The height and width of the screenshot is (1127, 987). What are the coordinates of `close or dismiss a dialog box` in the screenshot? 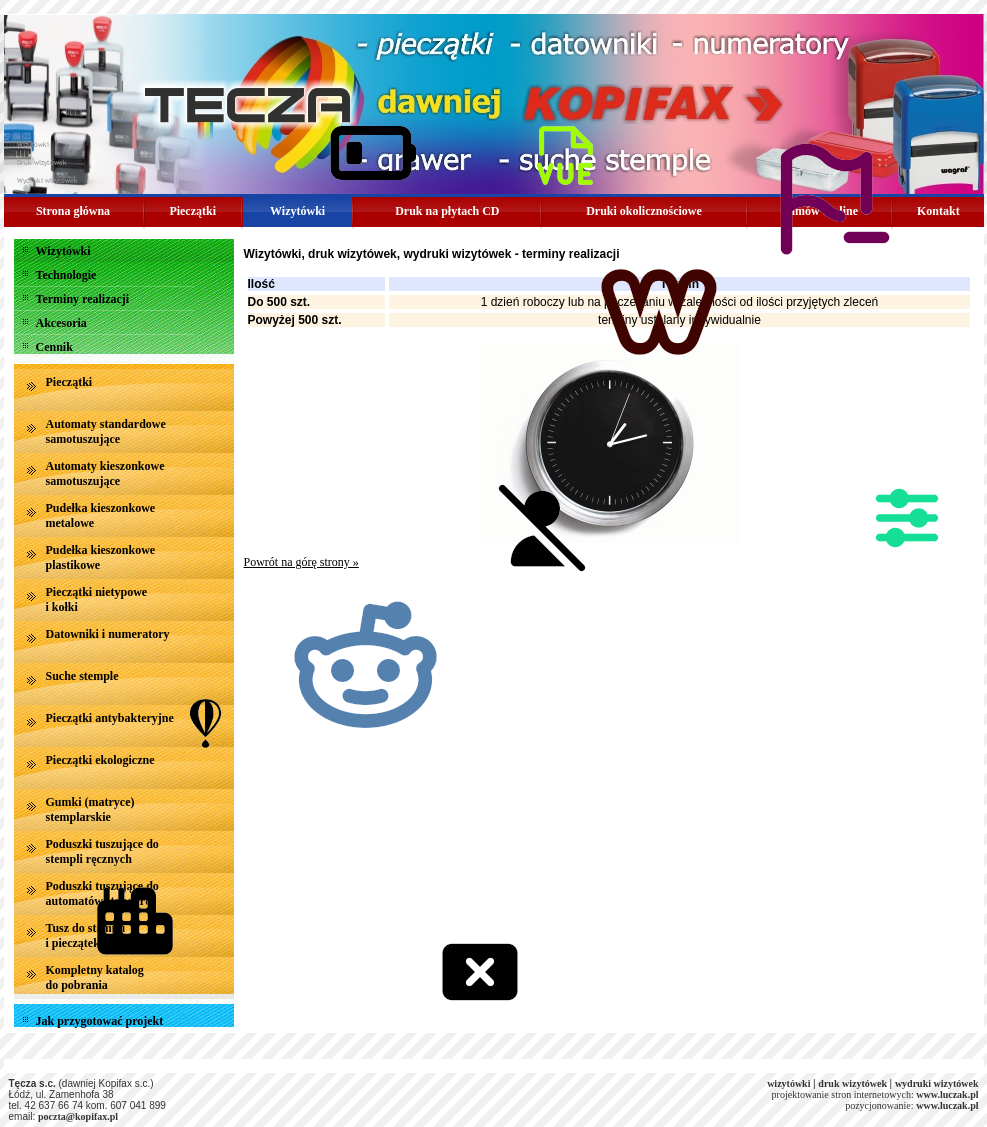 It's located at (480, 972).